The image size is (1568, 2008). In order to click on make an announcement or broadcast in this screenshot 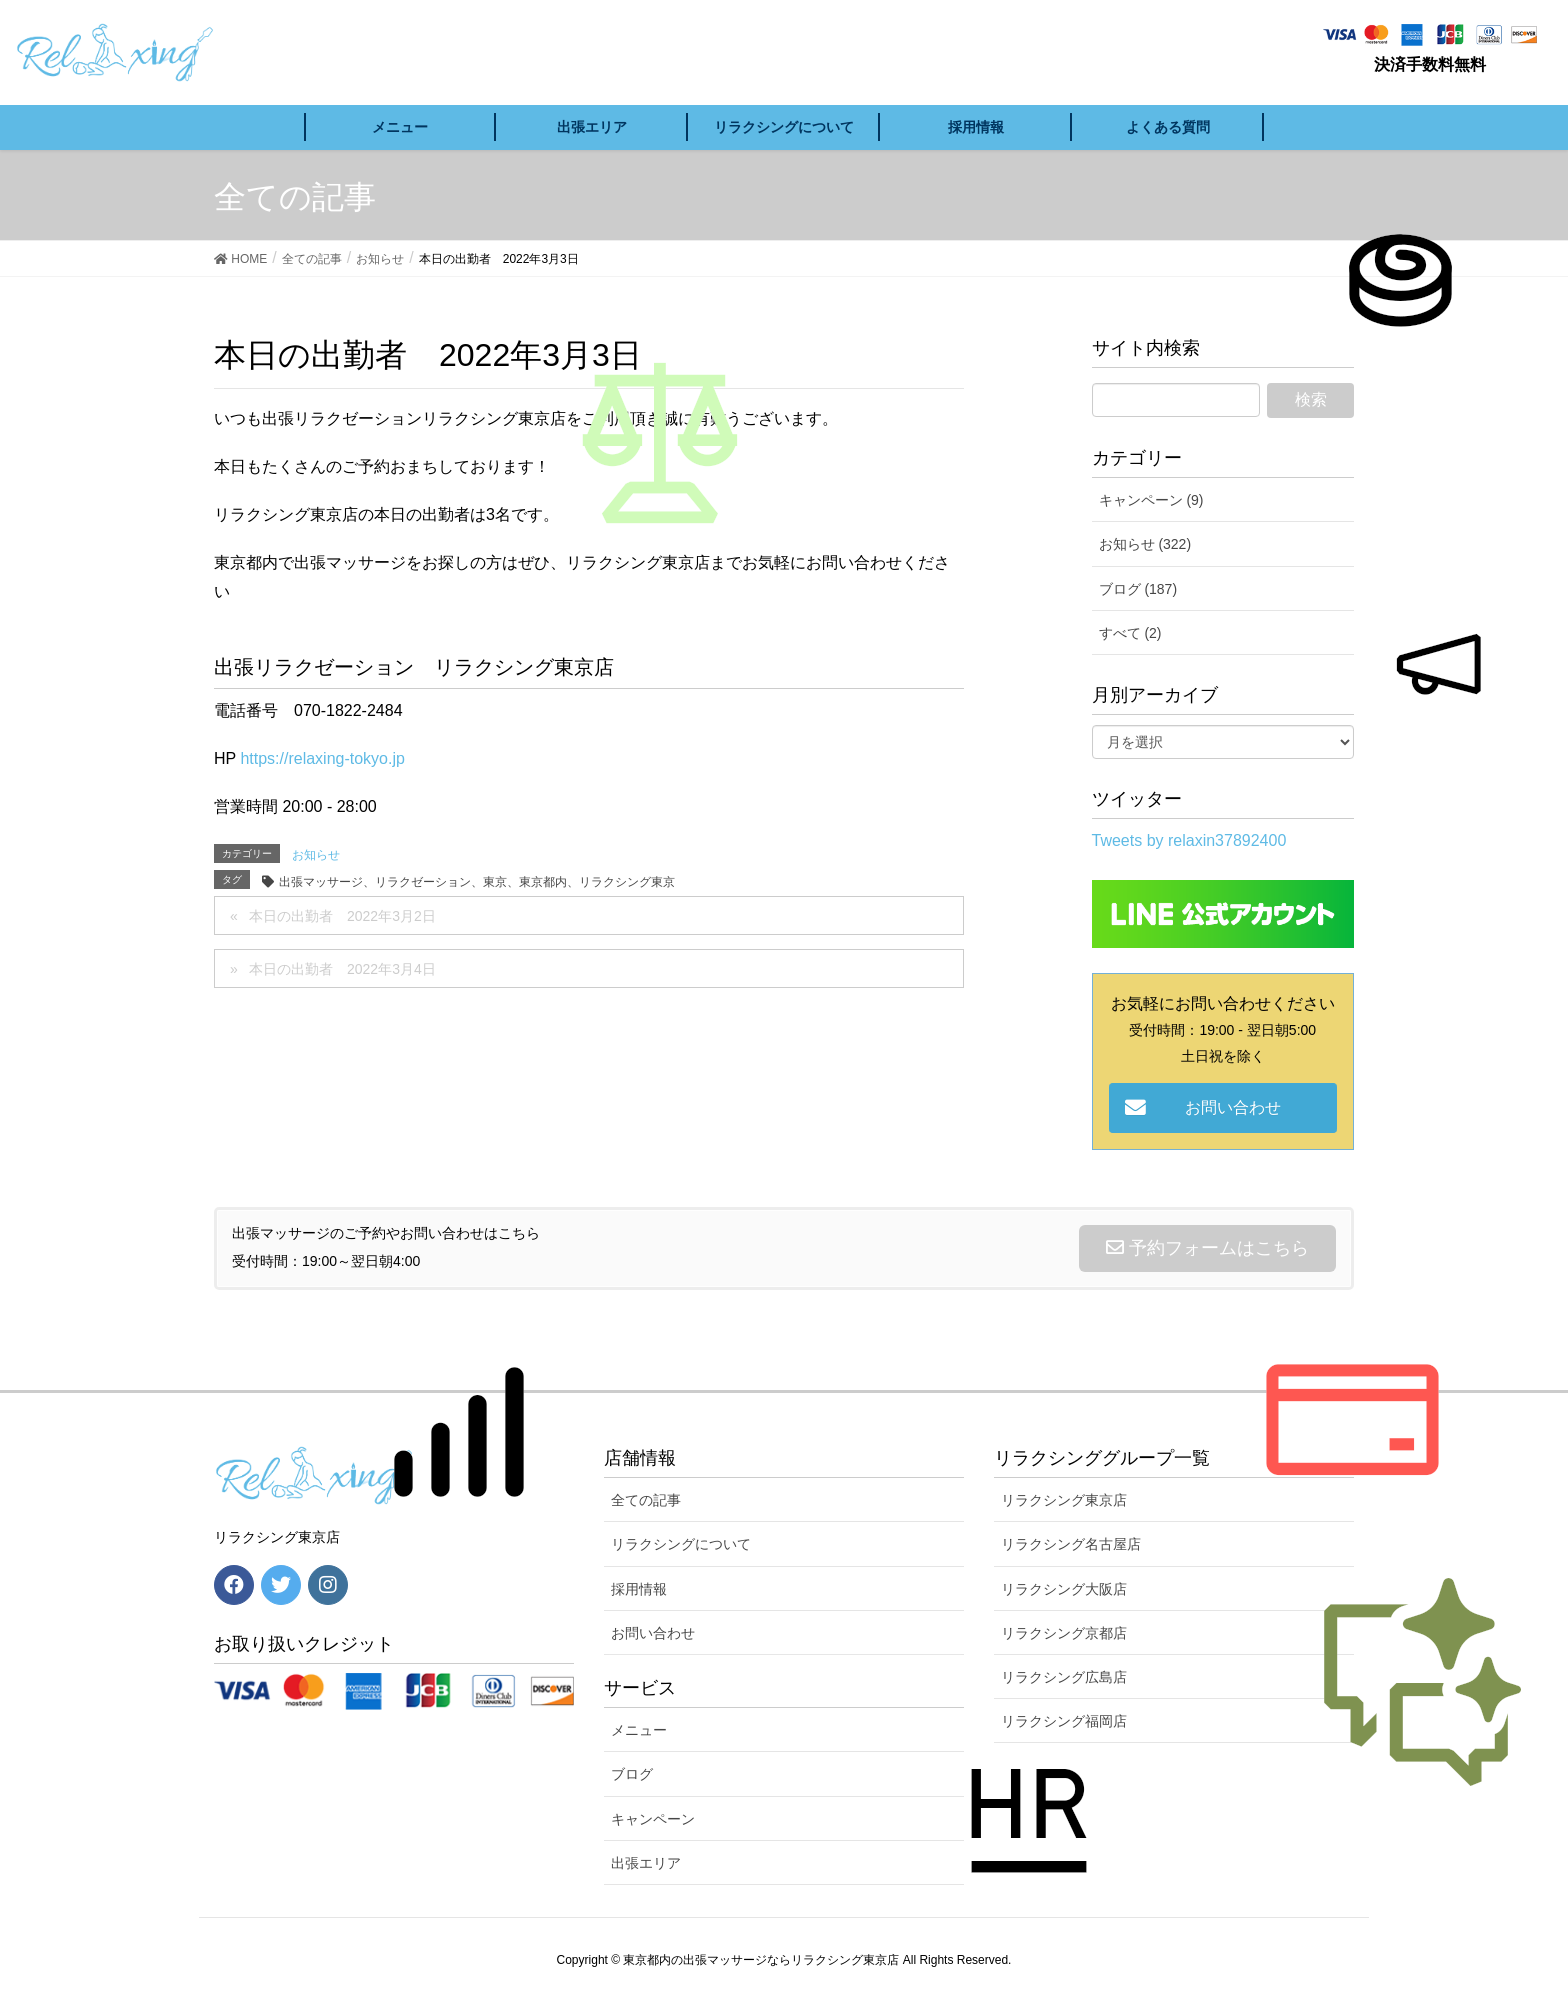, I will do `click(1437, 663)`.